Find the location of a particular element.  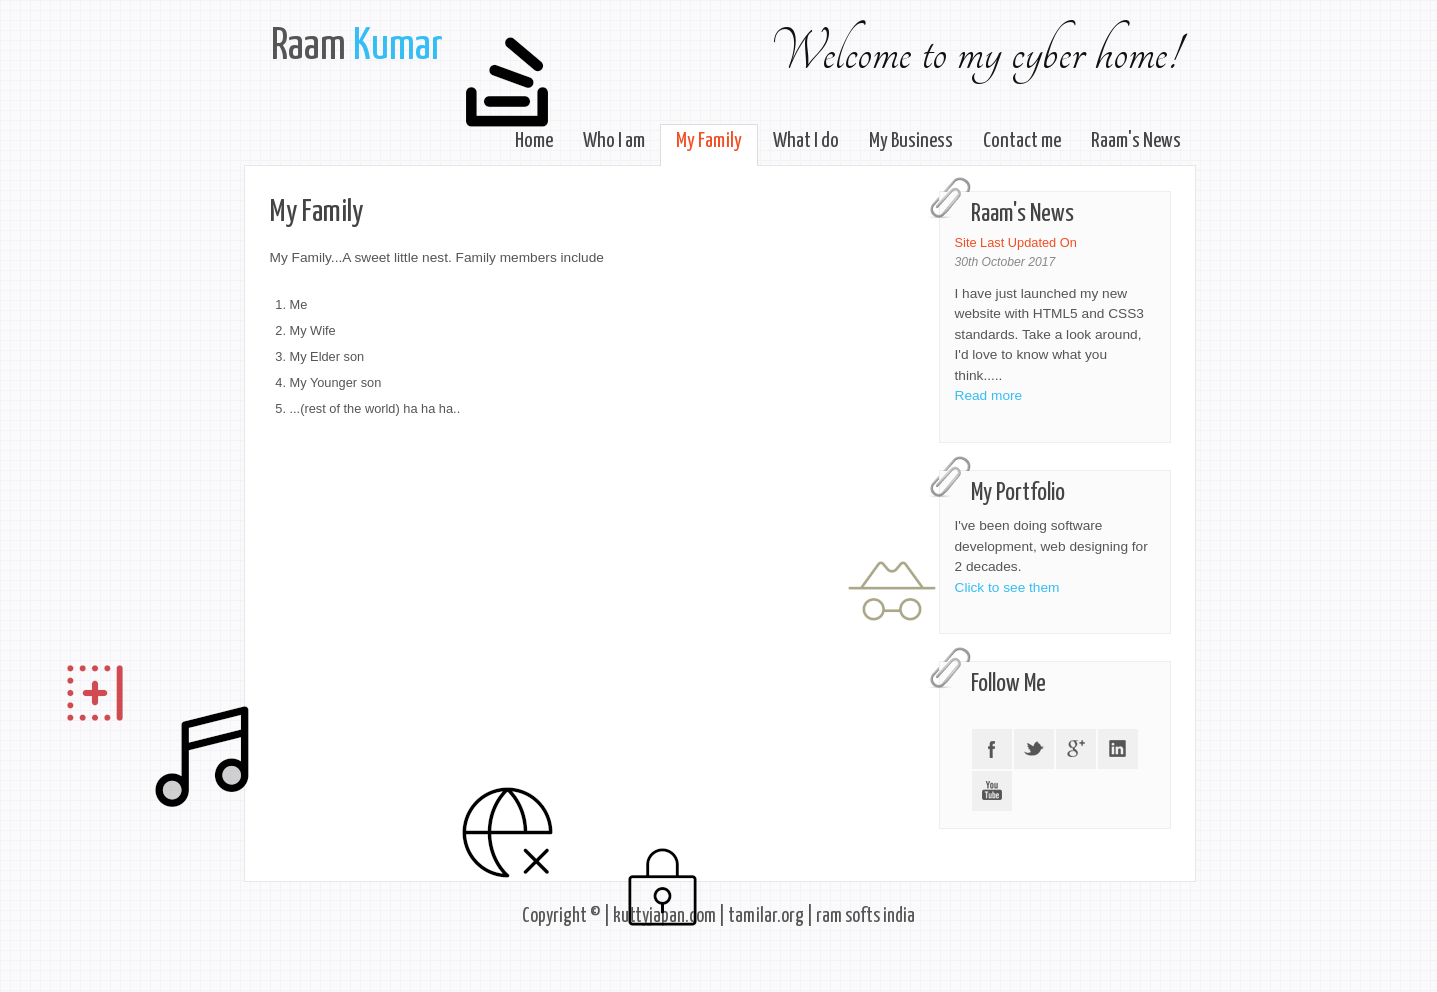

access security or privacy settings is located at coordinates (662, 891).